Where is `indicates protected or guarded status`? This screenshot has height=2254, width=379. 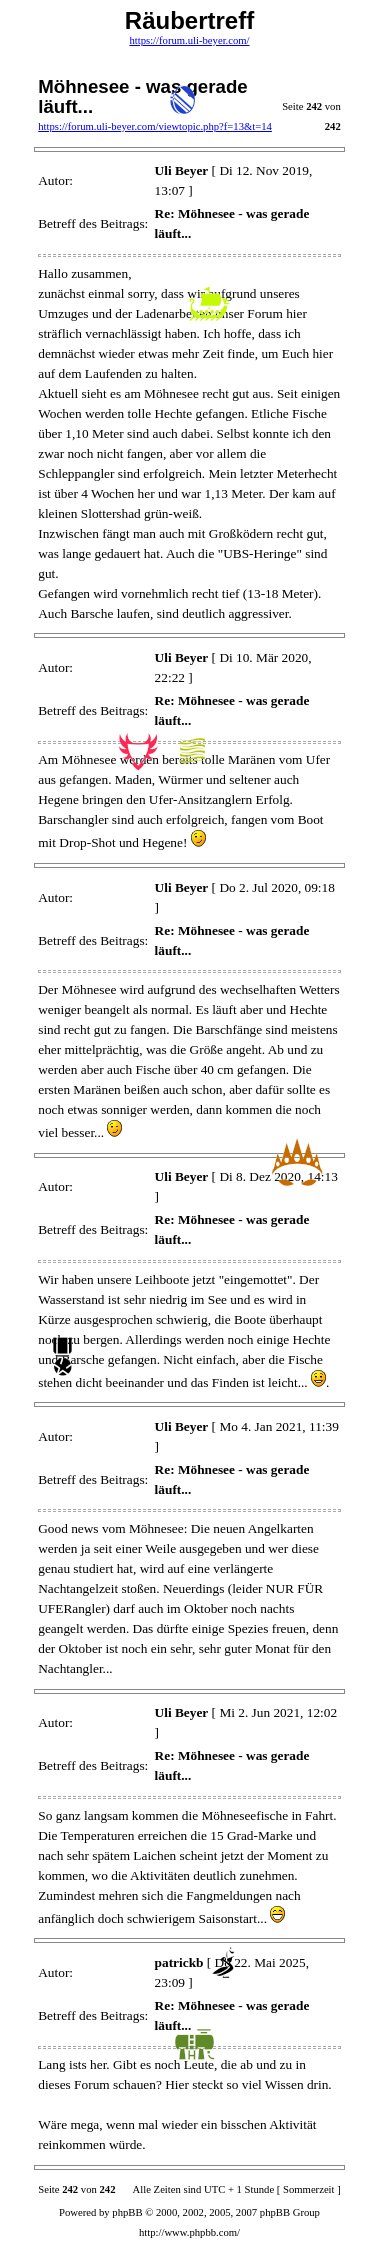
indicates protected or guarded status is located at coordinates (138, 751).